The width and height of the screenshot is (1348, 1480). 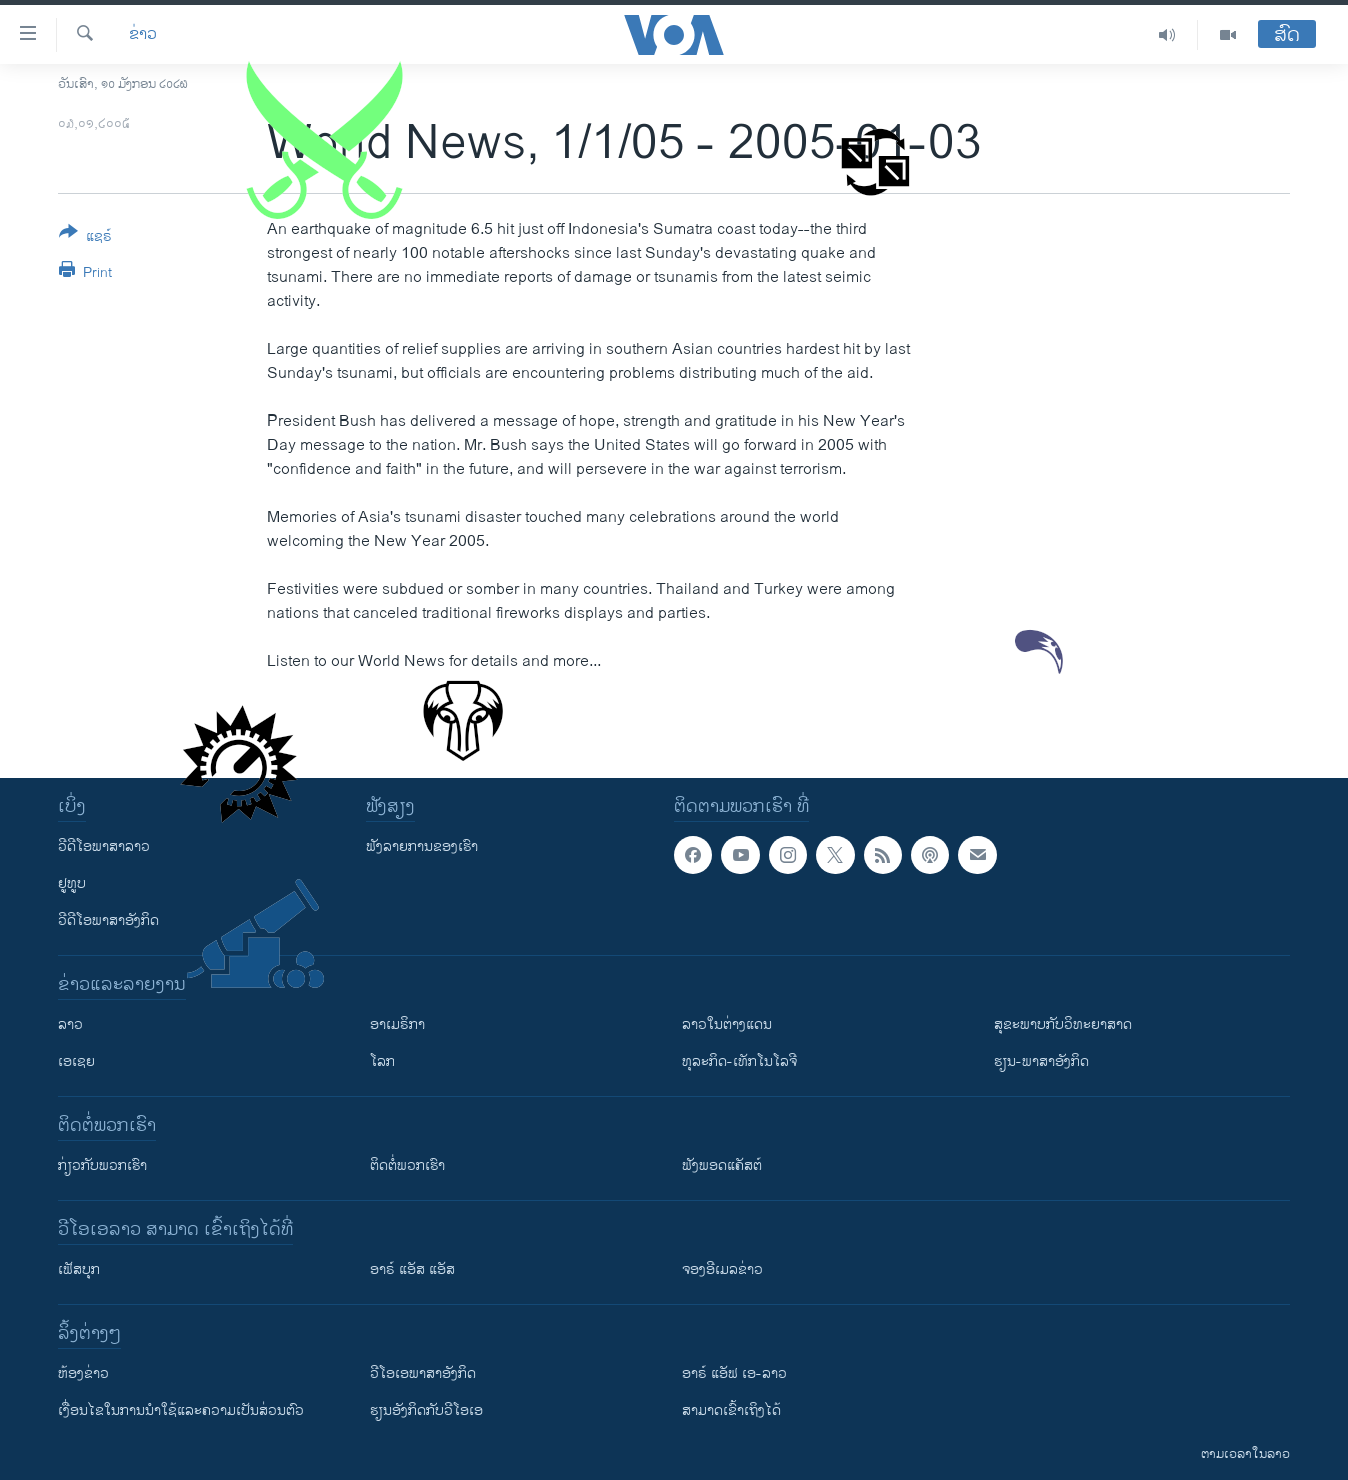 What do you see at coordinates (463, 721) in the screenshot?
I see `access demon or boss enemy profile` at bounding box center [463, 721].